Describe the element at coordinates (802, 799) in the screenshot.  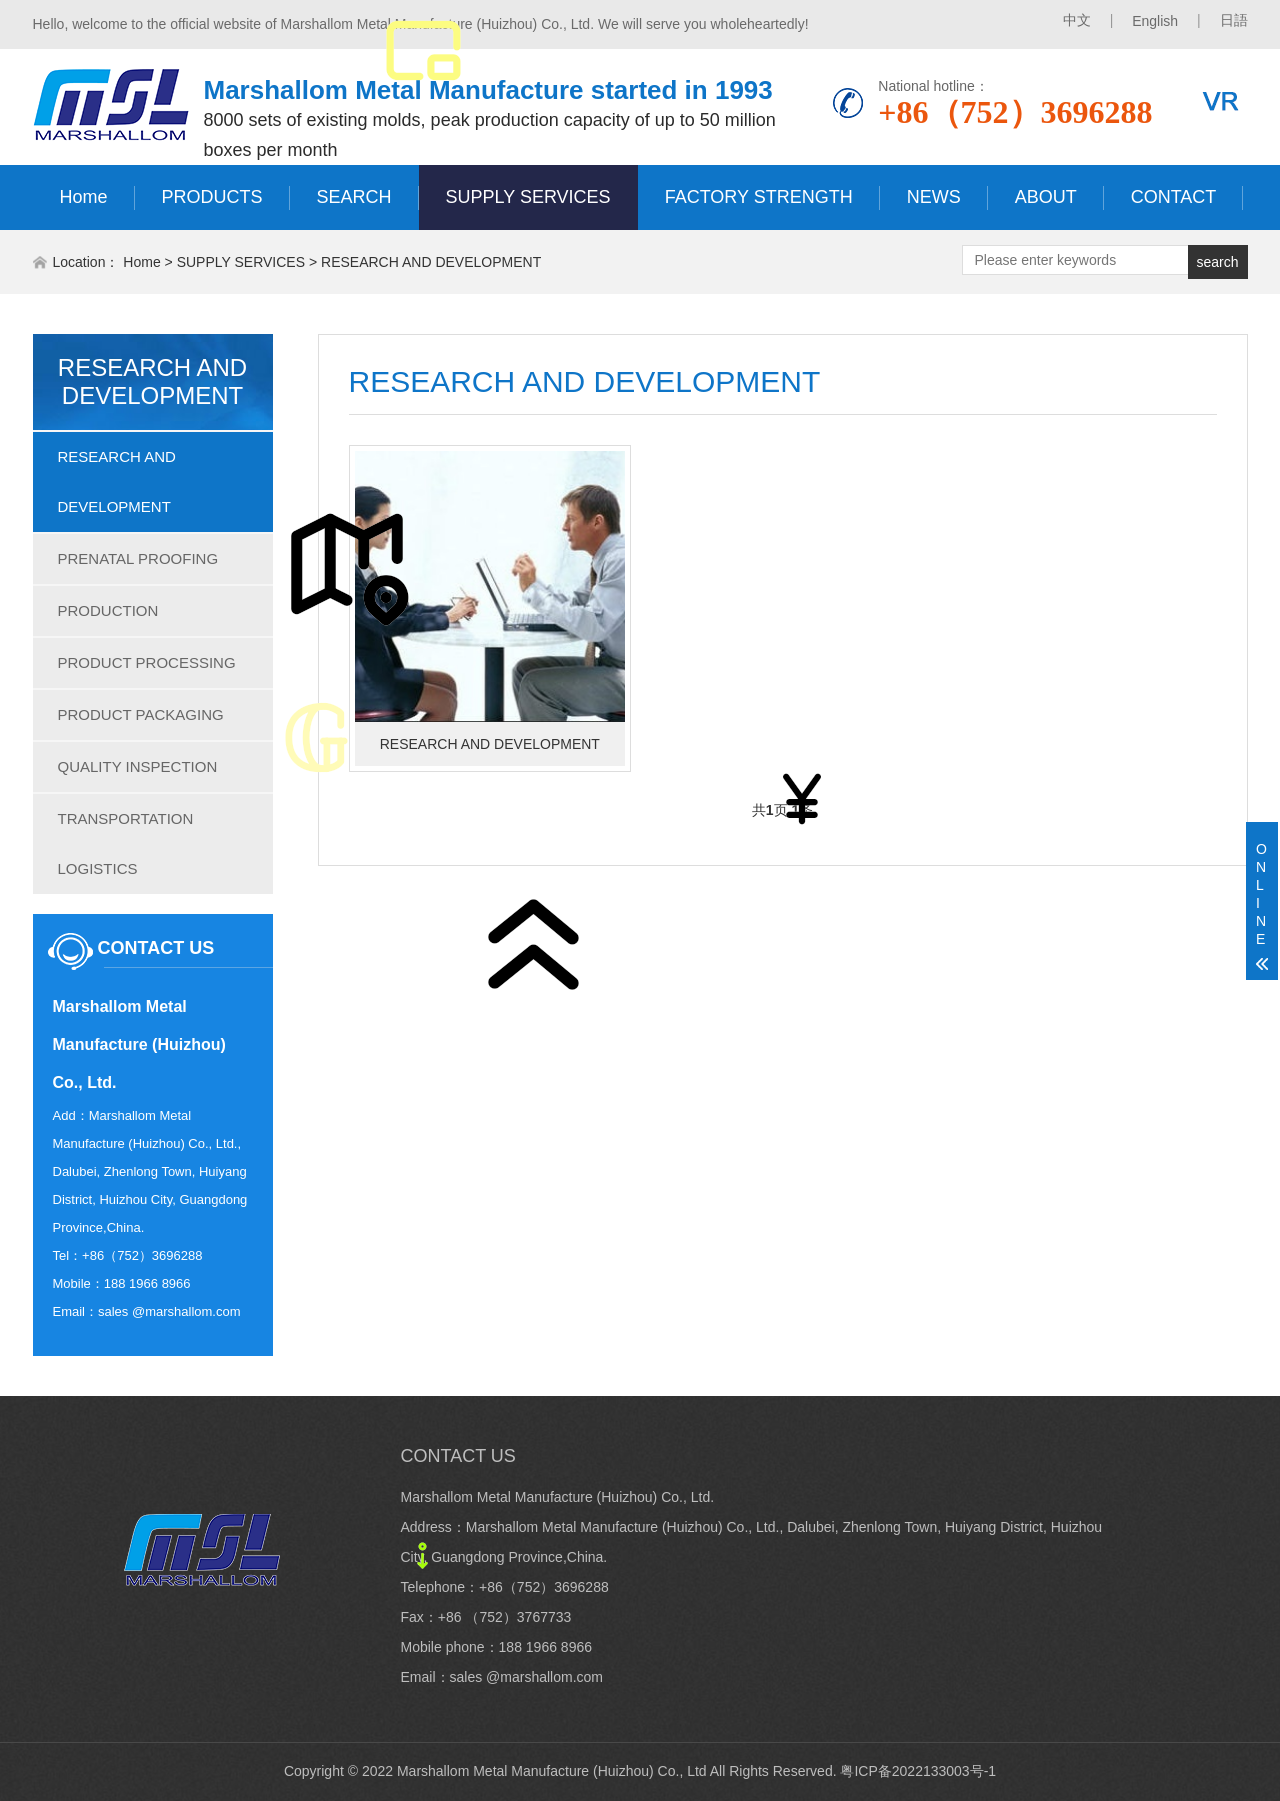
I see `select Japanese yen as currency` at that location.